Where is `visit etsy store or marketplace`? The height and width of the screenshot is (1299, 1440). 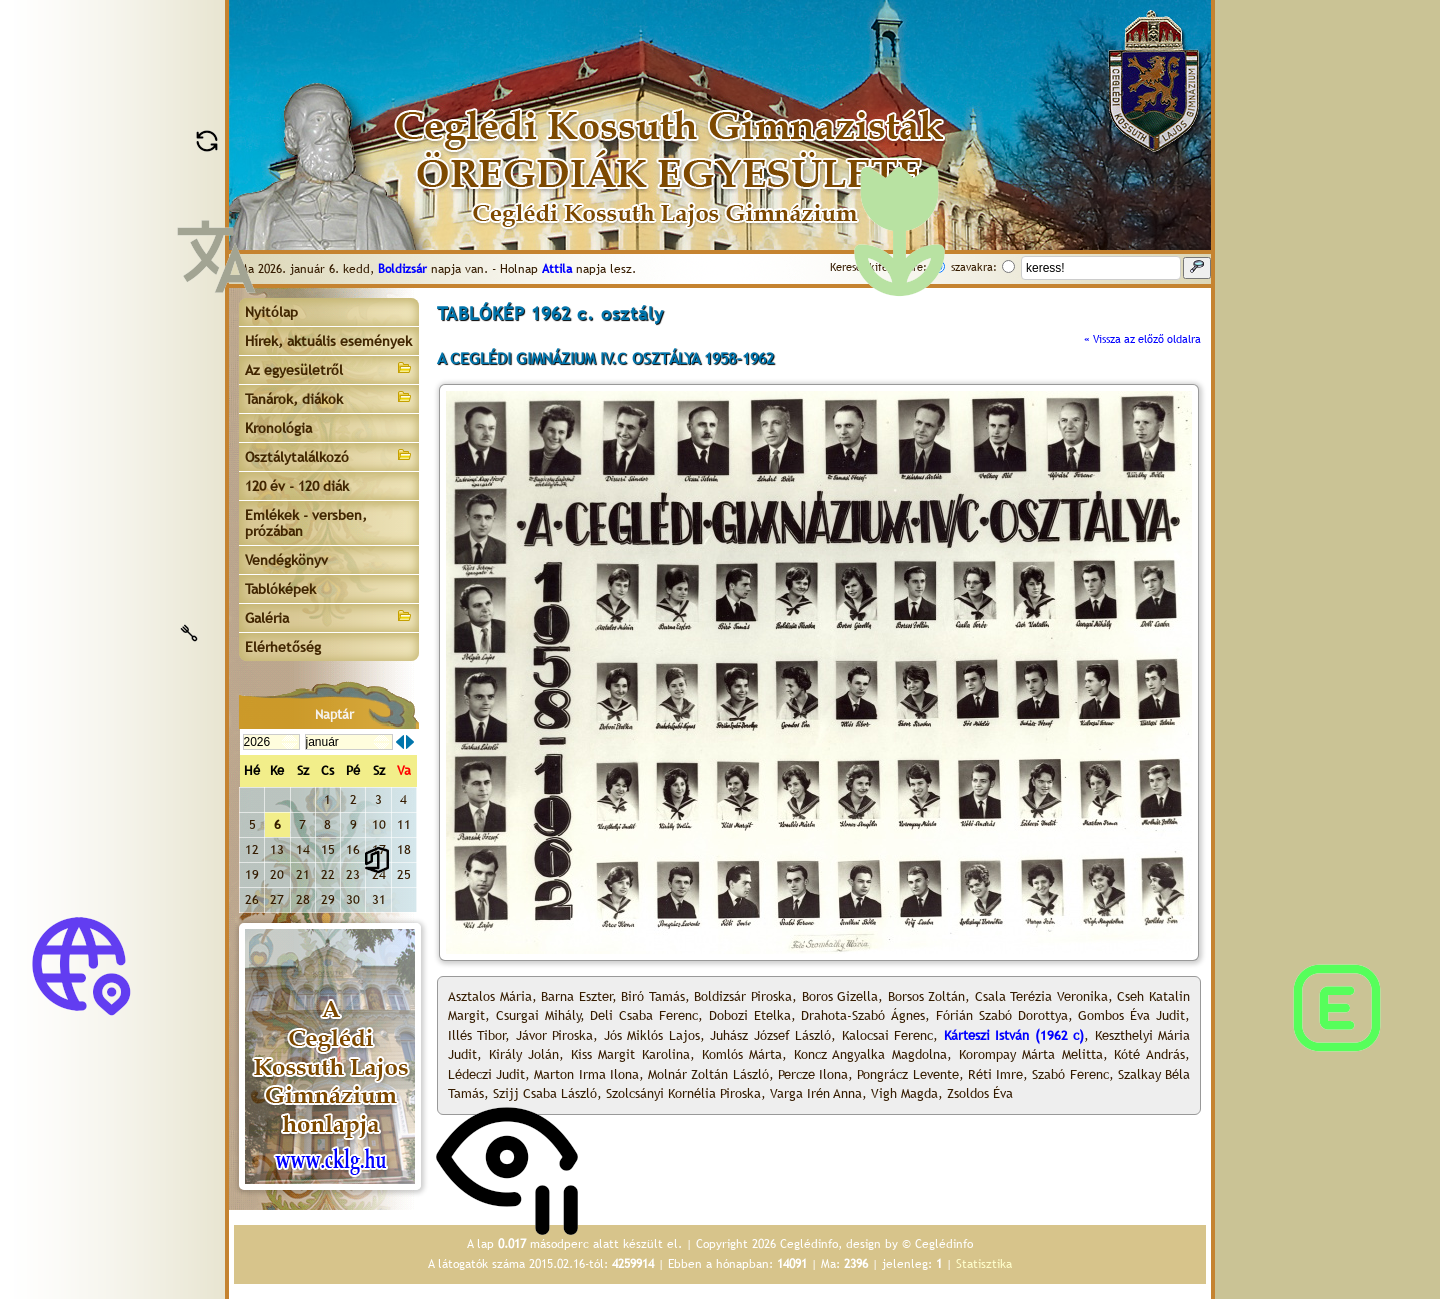 visit etsy store or marketplace is located at coordinates (1337, 1008).